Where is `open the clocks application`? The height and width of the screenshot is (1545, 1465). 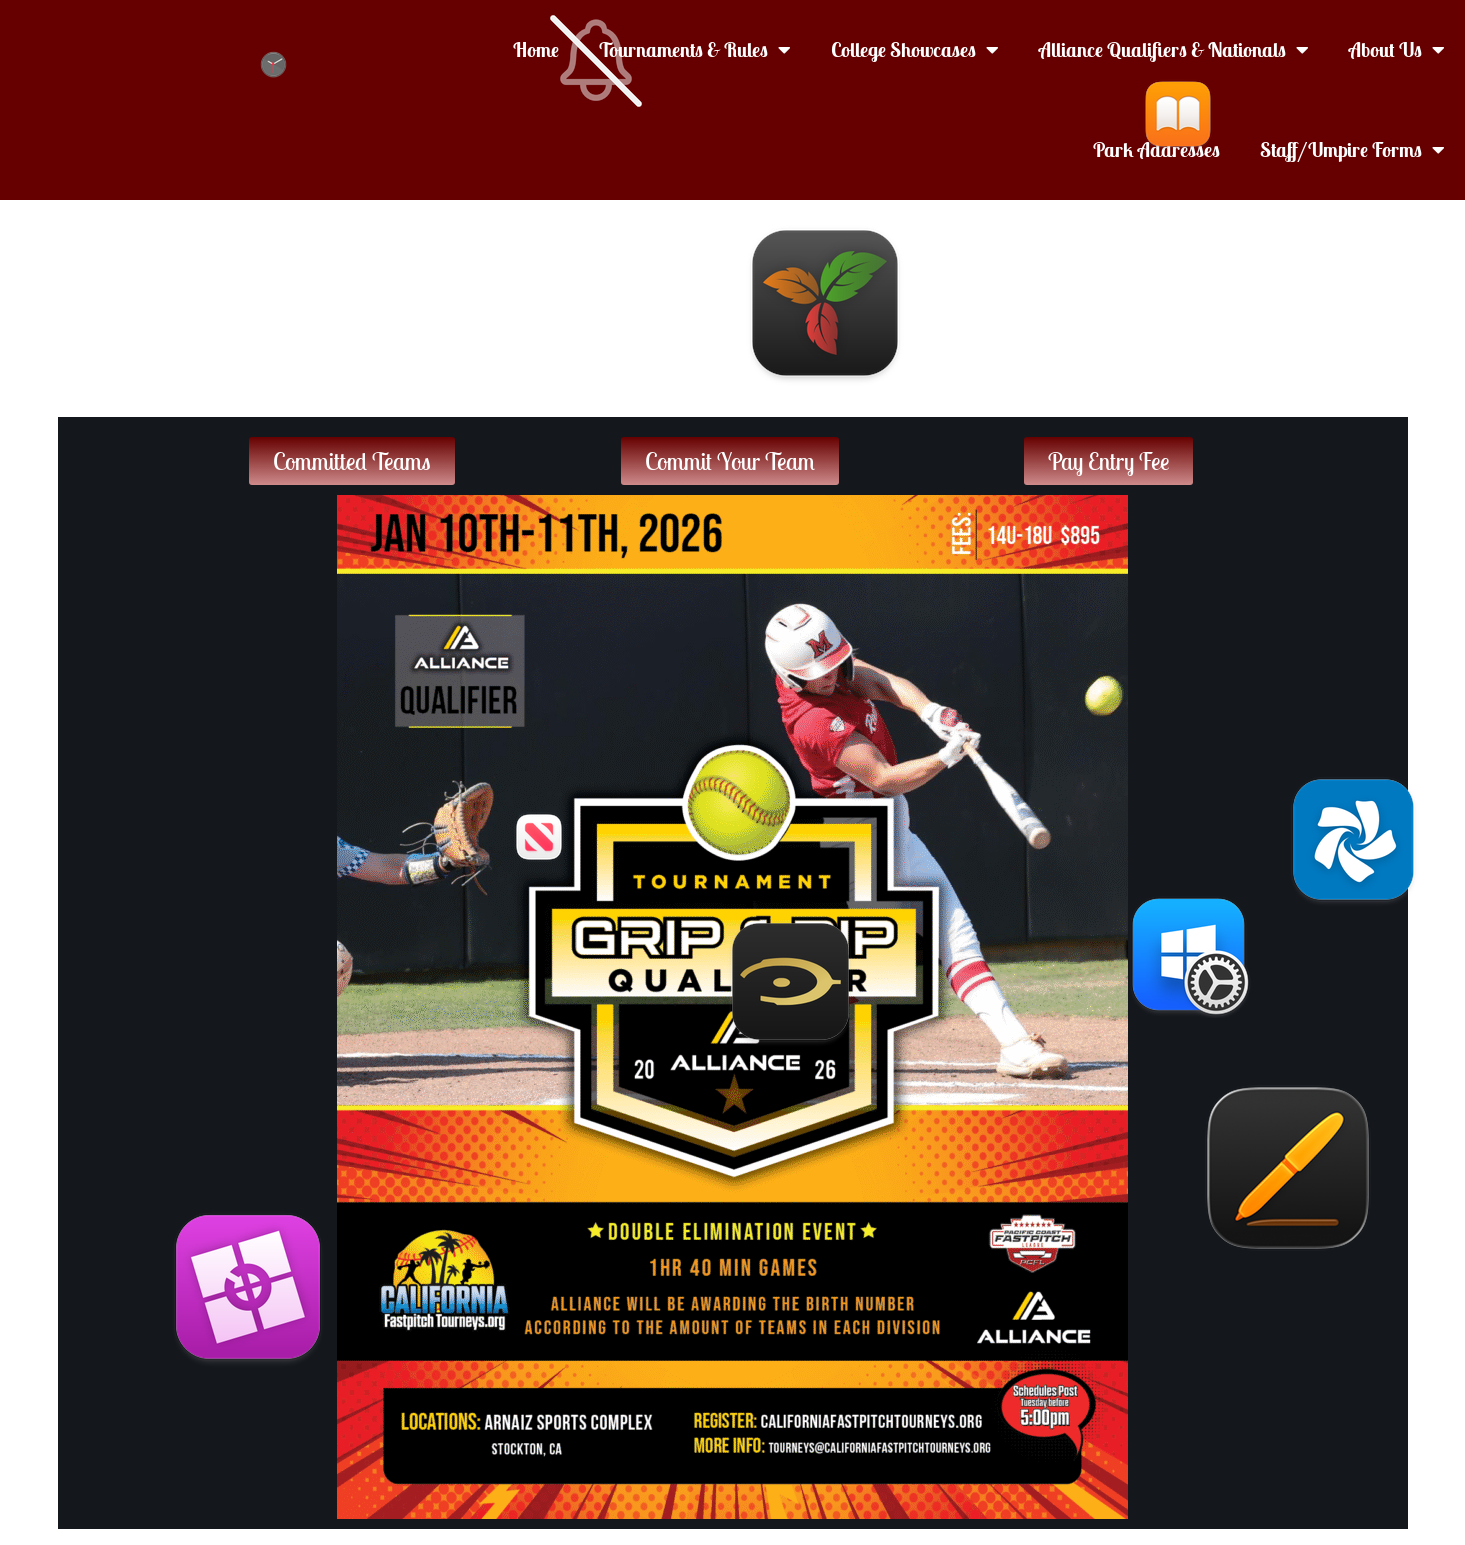 open the clocks application is located at coordinates (273, 64).